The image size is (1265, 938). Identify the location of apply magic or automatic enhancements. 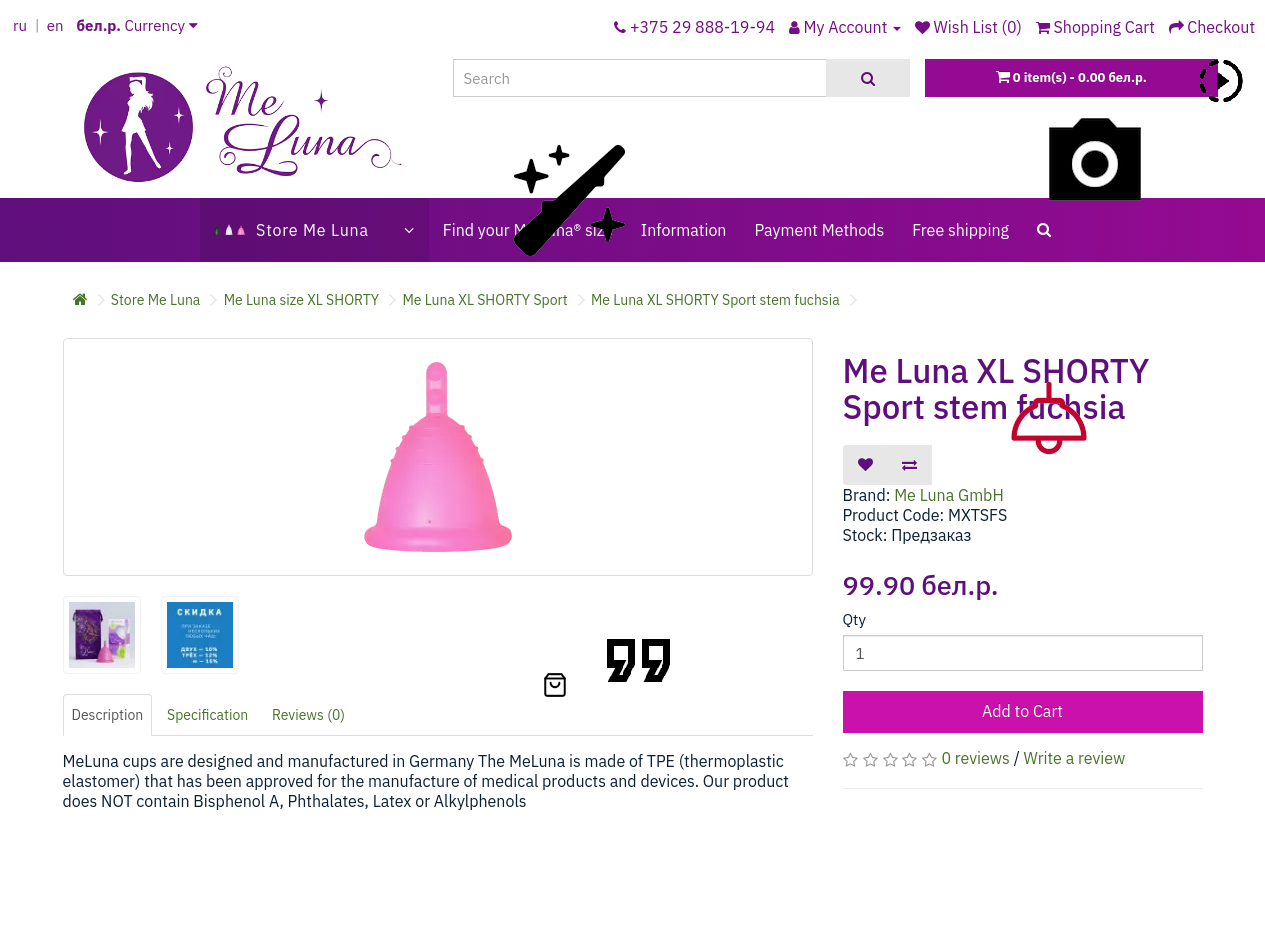
(569, 200).